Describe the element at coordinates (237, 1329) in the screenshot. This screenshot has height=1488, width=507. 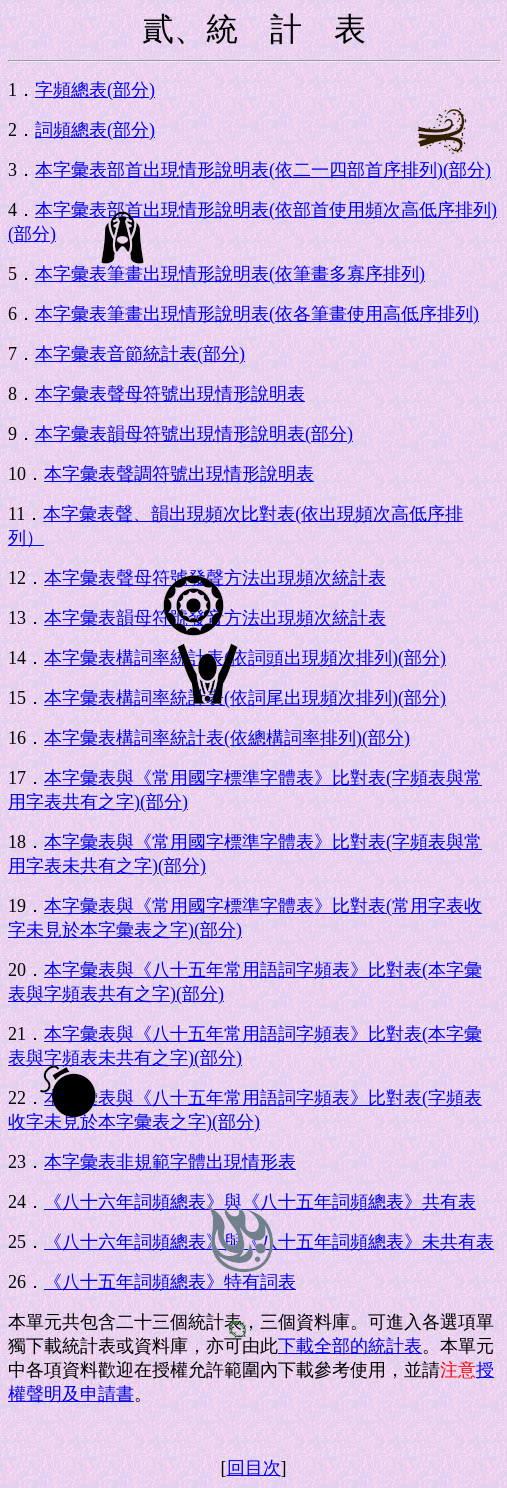
I see `indicates restricted or prohibited area` at that location.